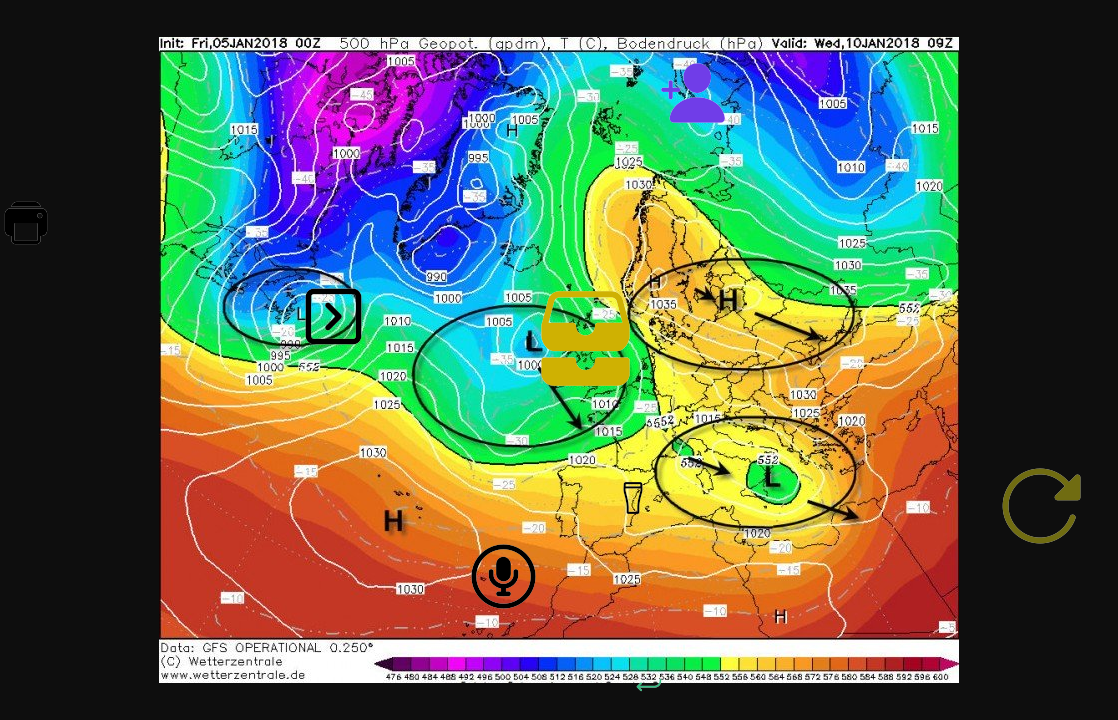 This screenshot has width=1118, height=720. What do you see at coordinates (649, 685) in the screenshot?
I see `go back to previous screen or step` at bounding box center [649, 685].